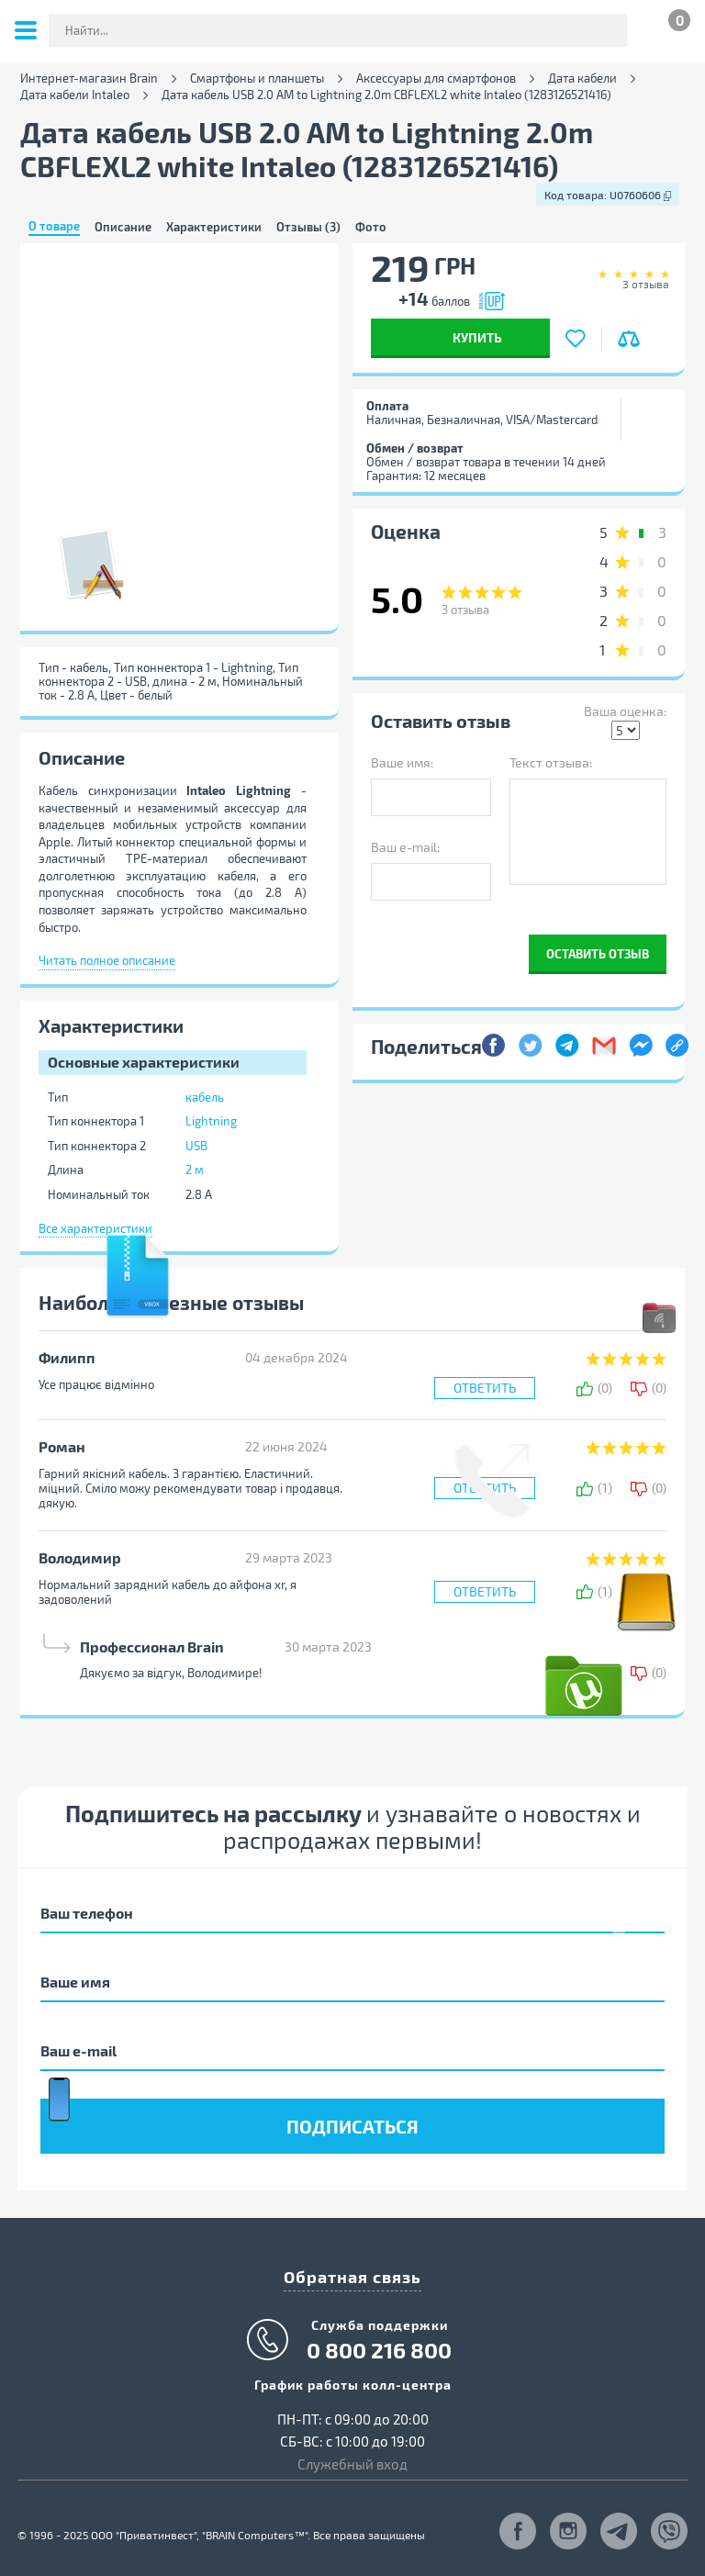 This screenshot has height=2576, width=705. I want to click on view image library, so click(619, 1933).